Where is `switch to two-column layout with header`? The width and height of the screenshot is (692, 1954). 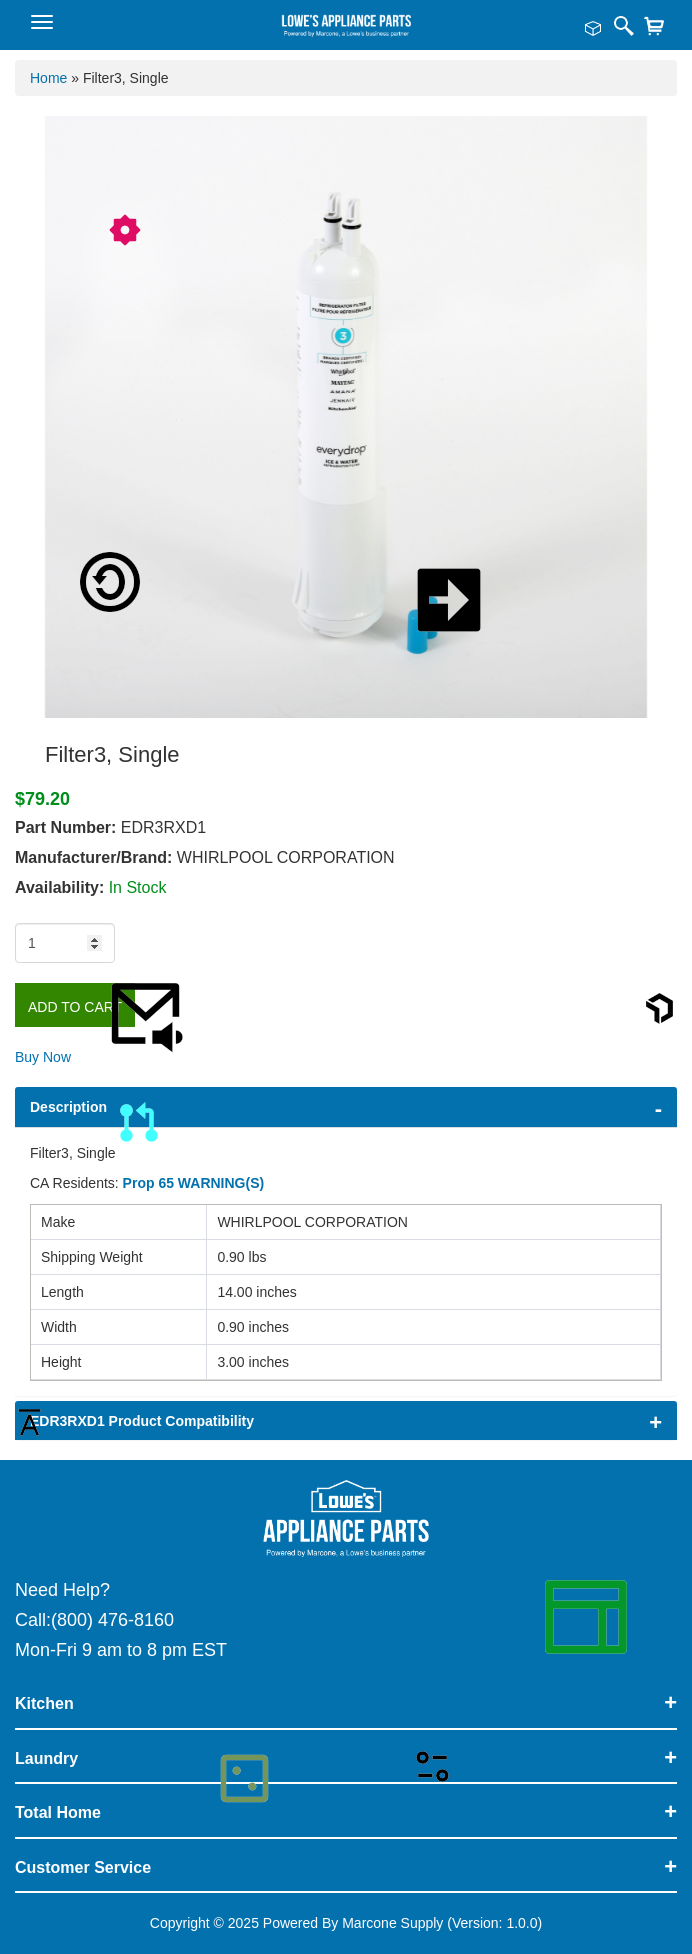 switch to two-column layout with header is located at coordinates (586, 1617).